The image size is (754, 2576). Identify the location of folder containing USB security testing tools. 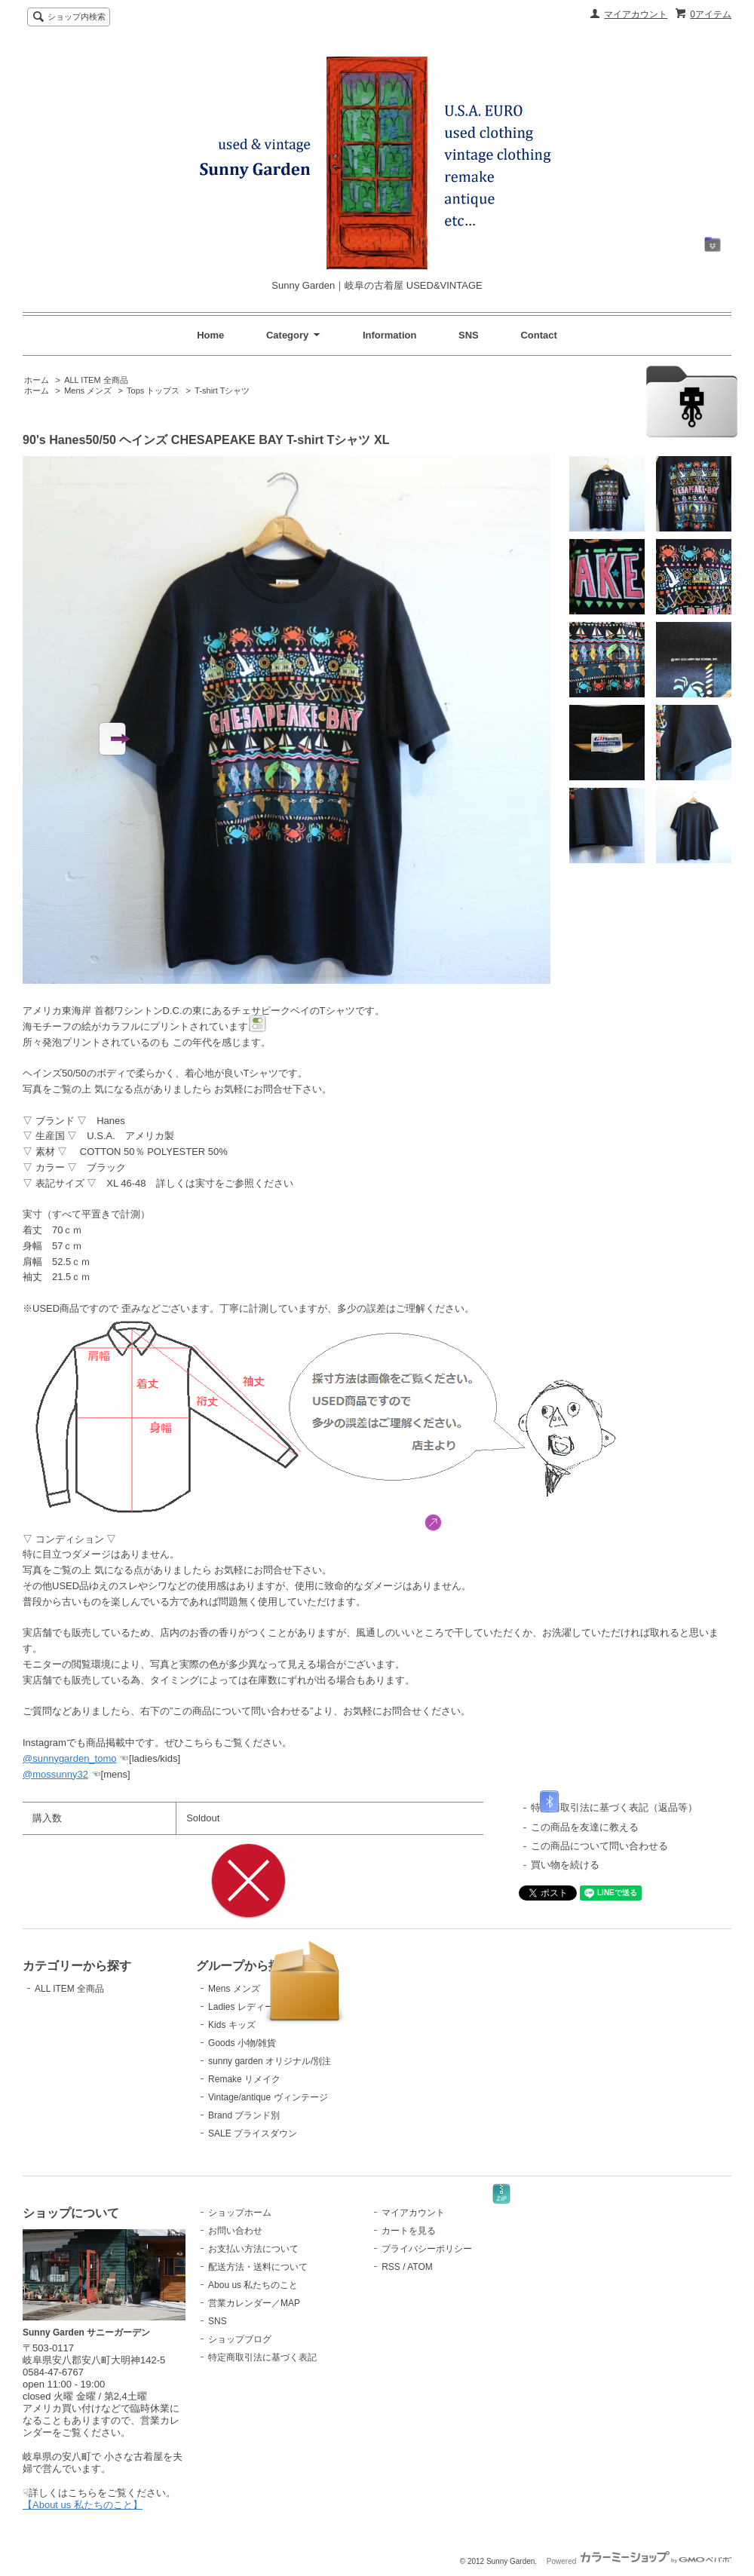
(691, 404).